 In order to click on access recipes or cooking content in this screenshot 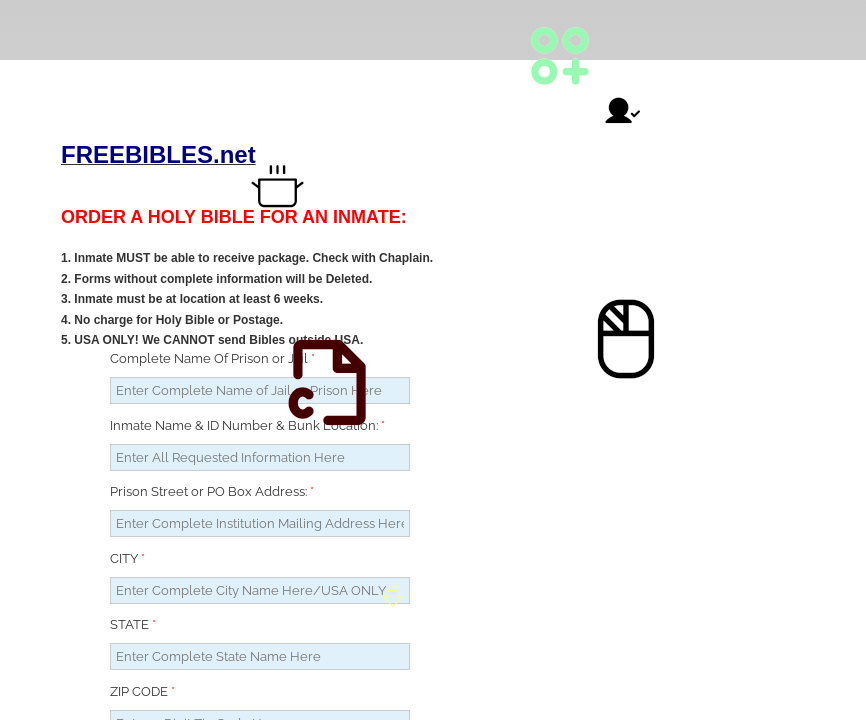, I will do `click(277, 189)`.